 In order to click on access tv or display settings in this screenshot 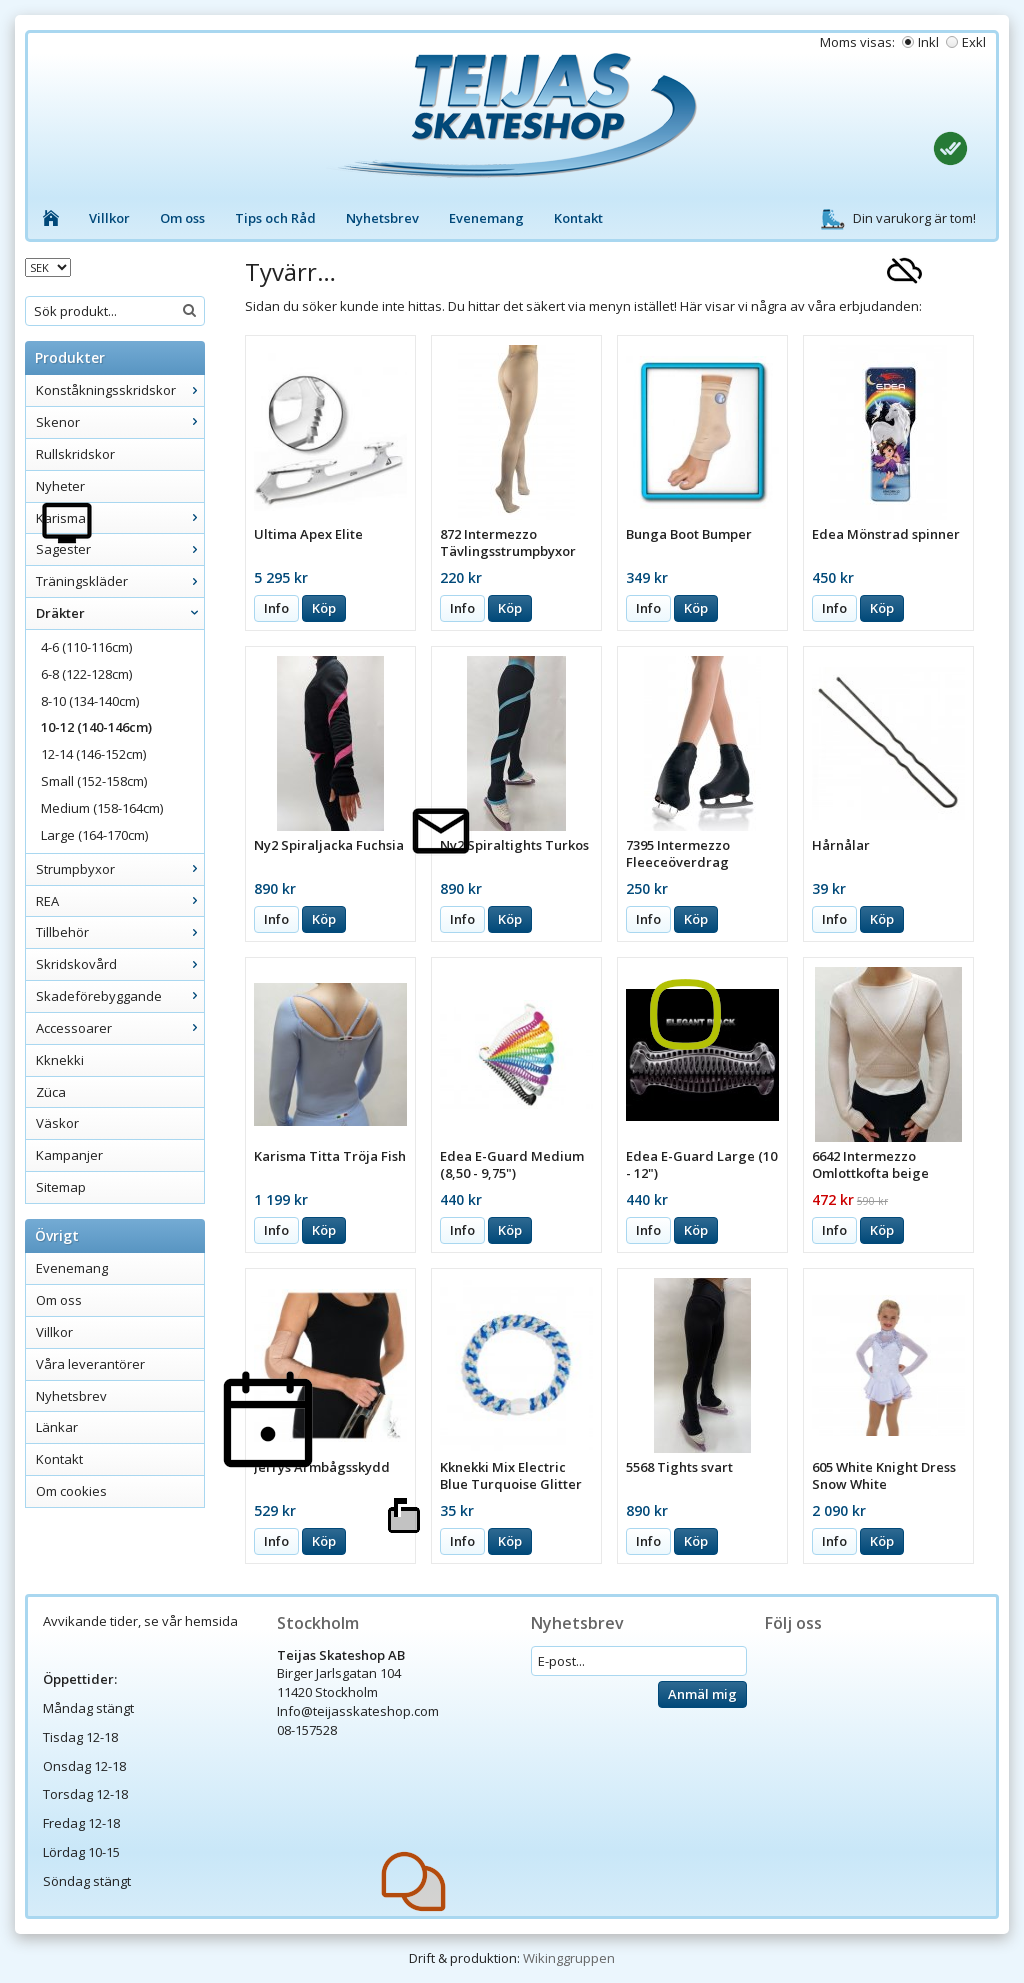, I will do `click(67, 523)`.